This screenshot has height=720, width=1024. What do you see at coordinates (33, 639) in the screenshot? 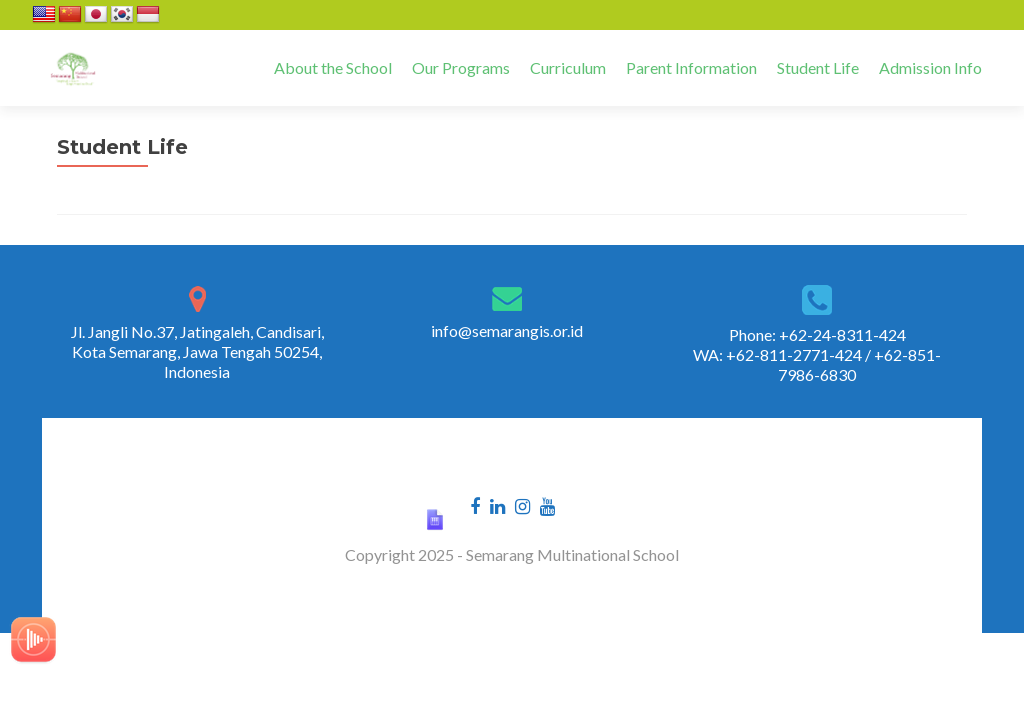
I see `open audiotube music streaming app` at bounding box center [33, 639].